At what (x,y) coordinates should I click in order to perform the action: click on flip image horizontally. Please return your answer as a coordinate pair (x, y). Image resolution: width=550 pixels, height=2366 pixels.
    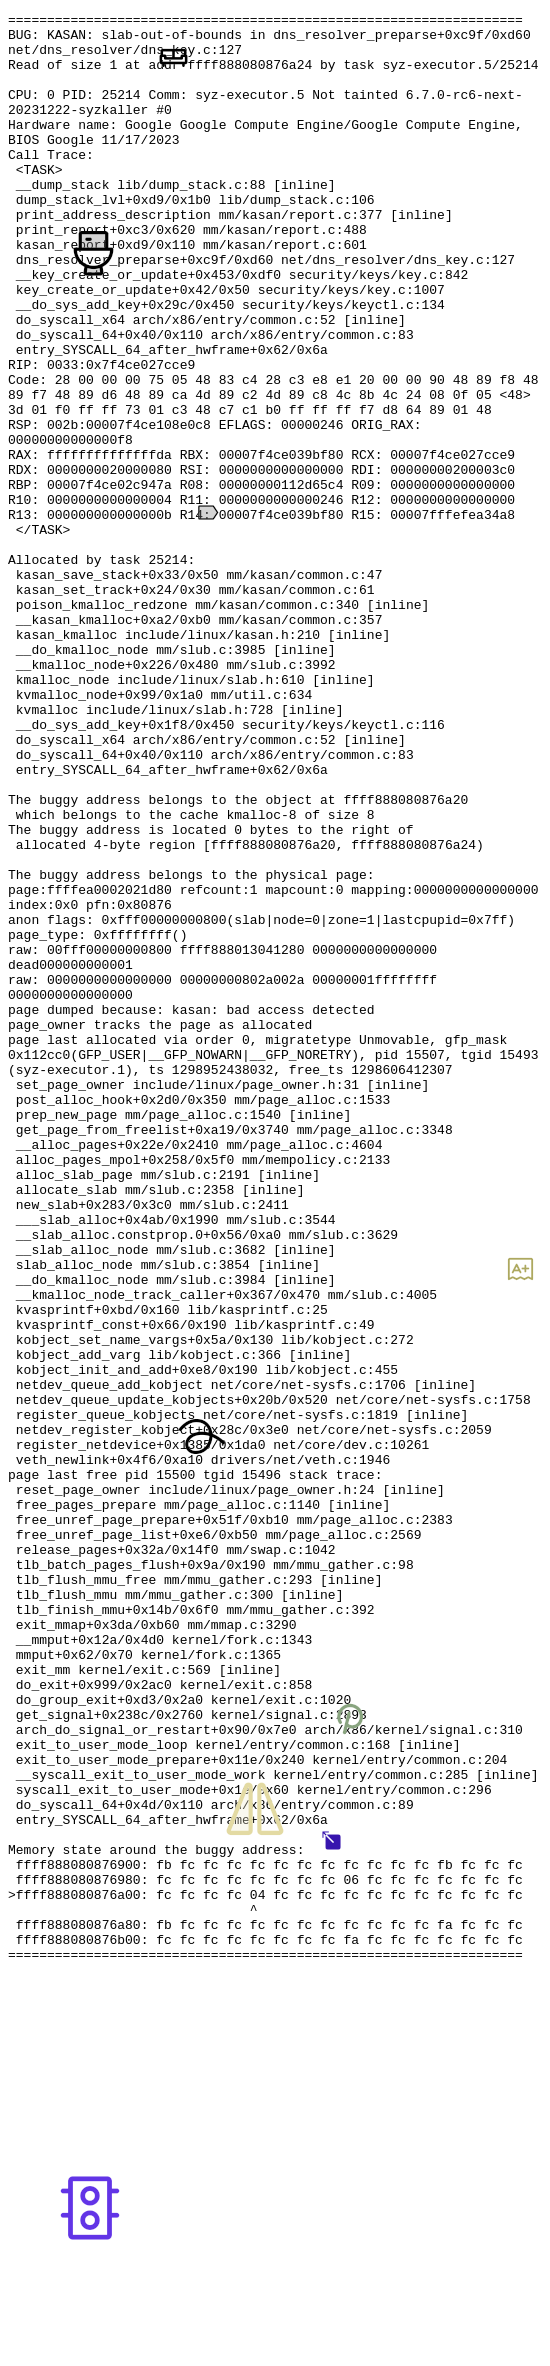
    Looking at the image, I should click on (255, 1811).